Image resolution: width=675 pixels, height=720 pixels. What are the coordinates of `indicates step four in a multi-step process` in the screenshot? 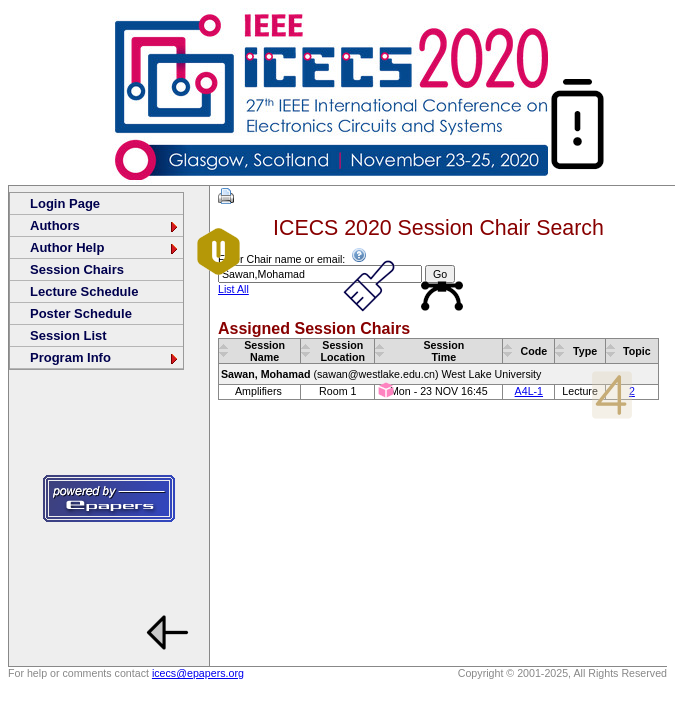 It's located at (612, 395).